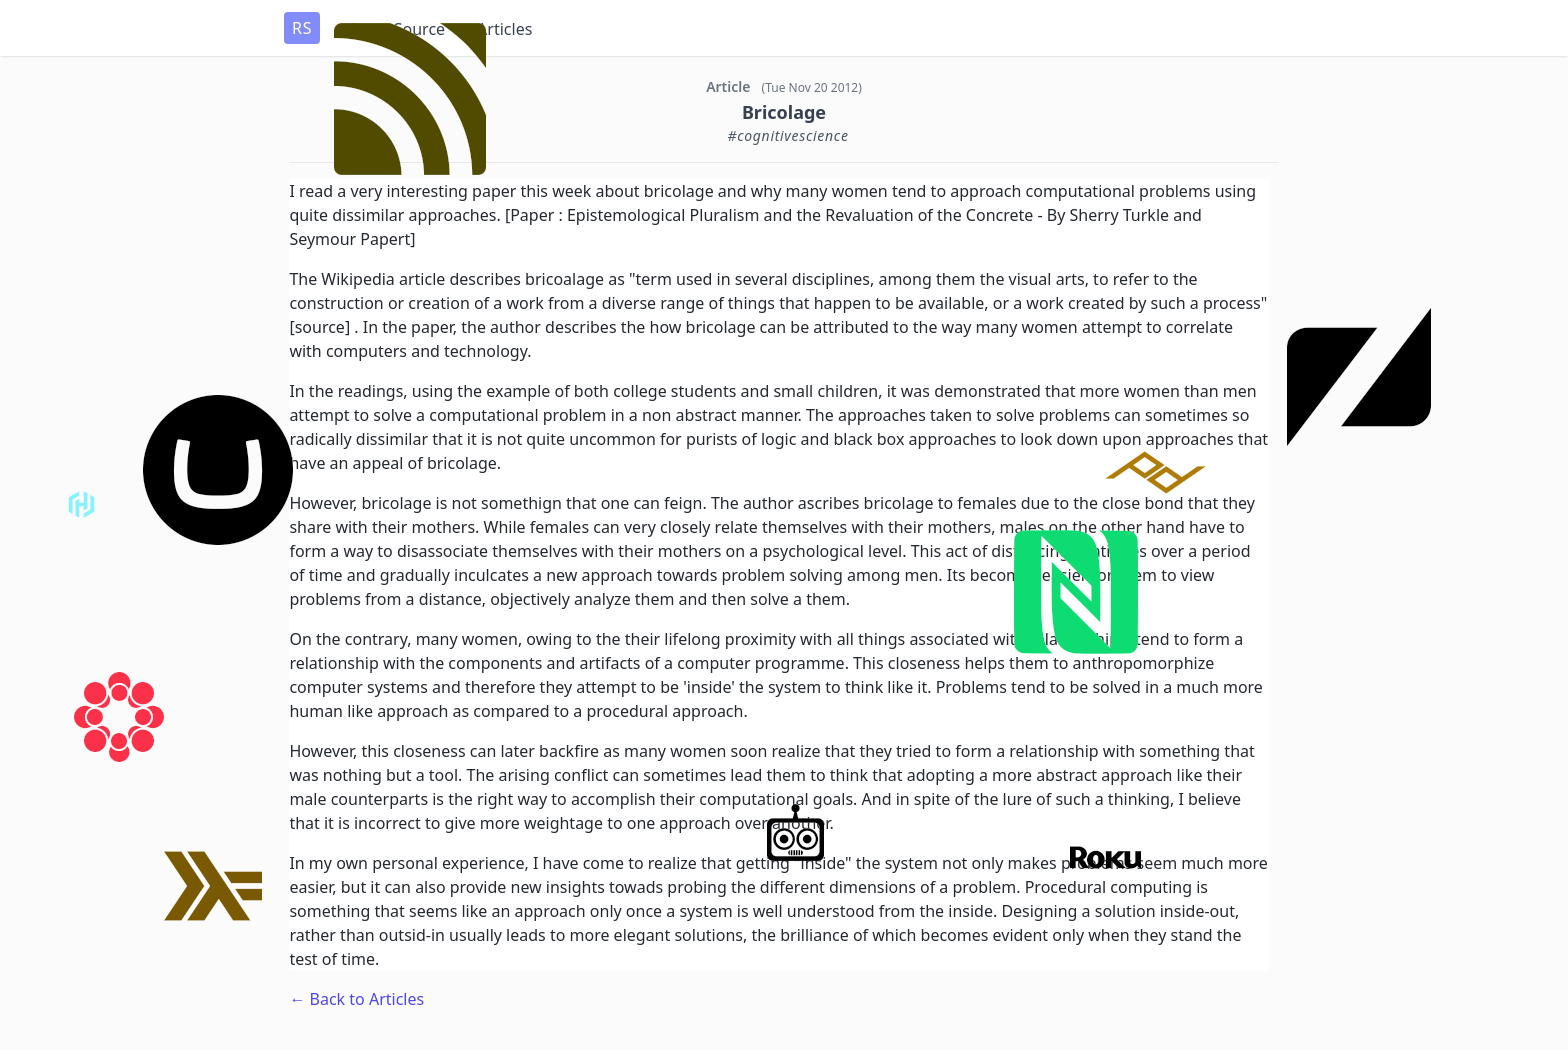 The image size is (1568, 1050). What do you see at coordinates (1105, 857) in the screenshot?
I see `open the Roku app` at bounding box center [1105, 857].